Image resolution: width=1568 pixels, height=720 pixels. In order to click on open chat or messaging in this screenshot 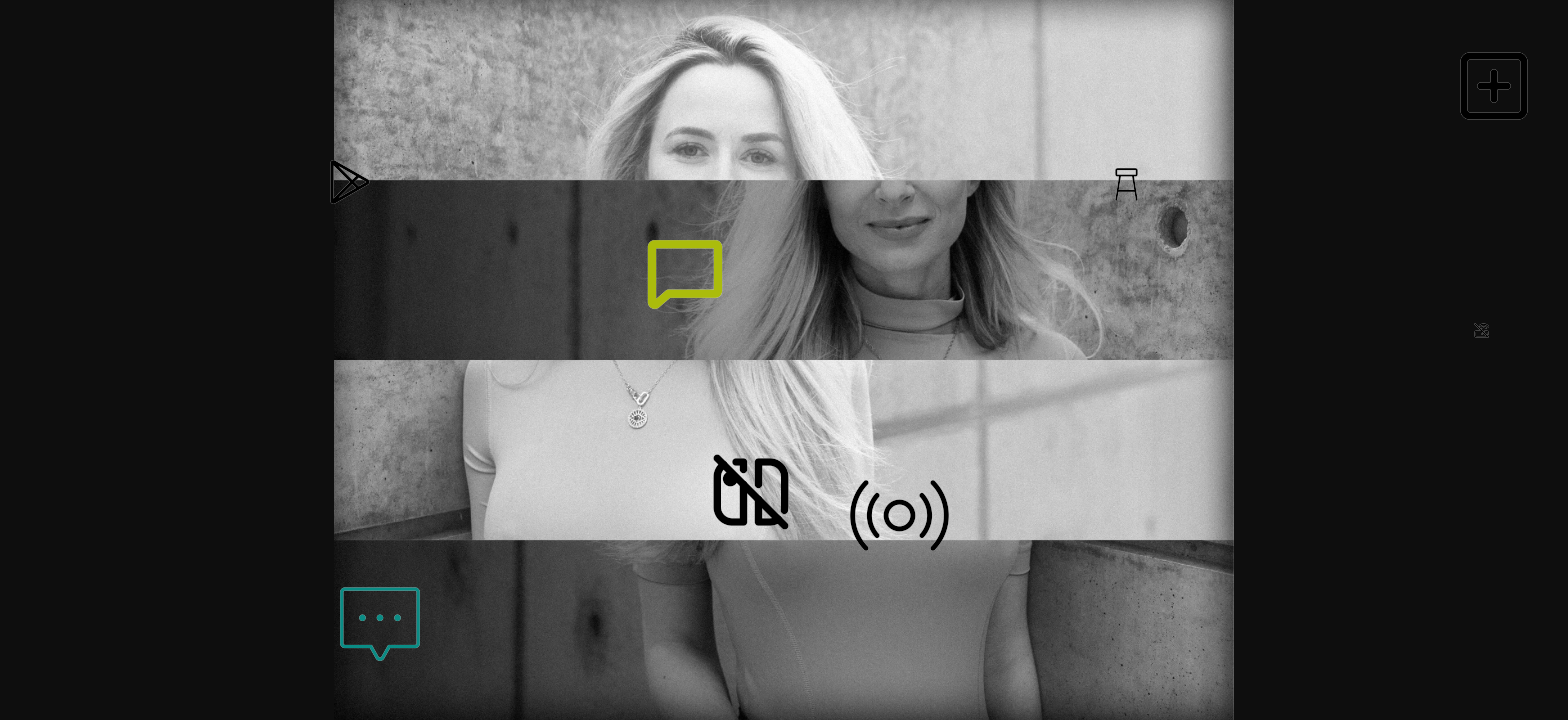, I will do `click(380, 621)`.